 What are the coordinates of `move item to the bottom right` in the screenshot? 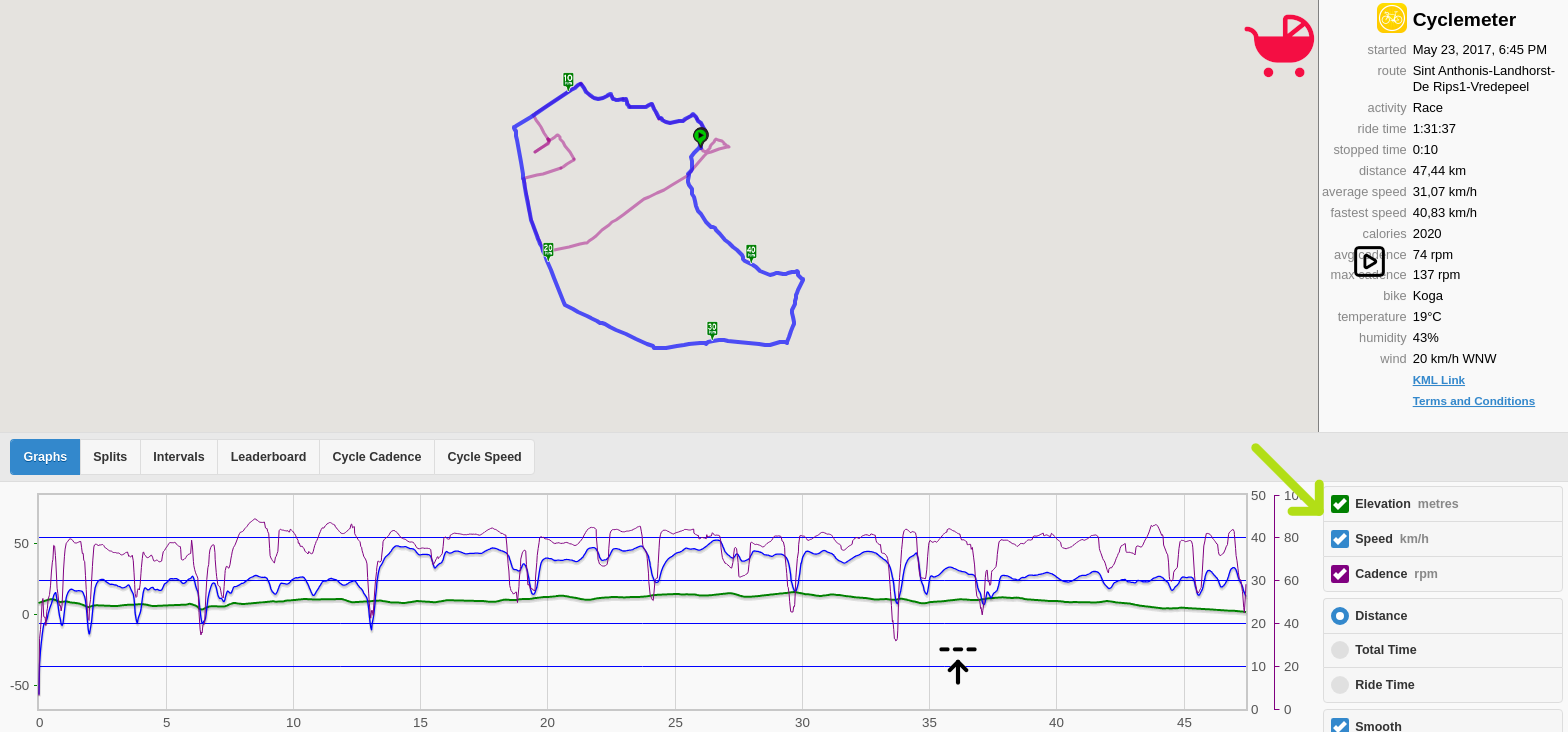 It's located at (1287, 479).